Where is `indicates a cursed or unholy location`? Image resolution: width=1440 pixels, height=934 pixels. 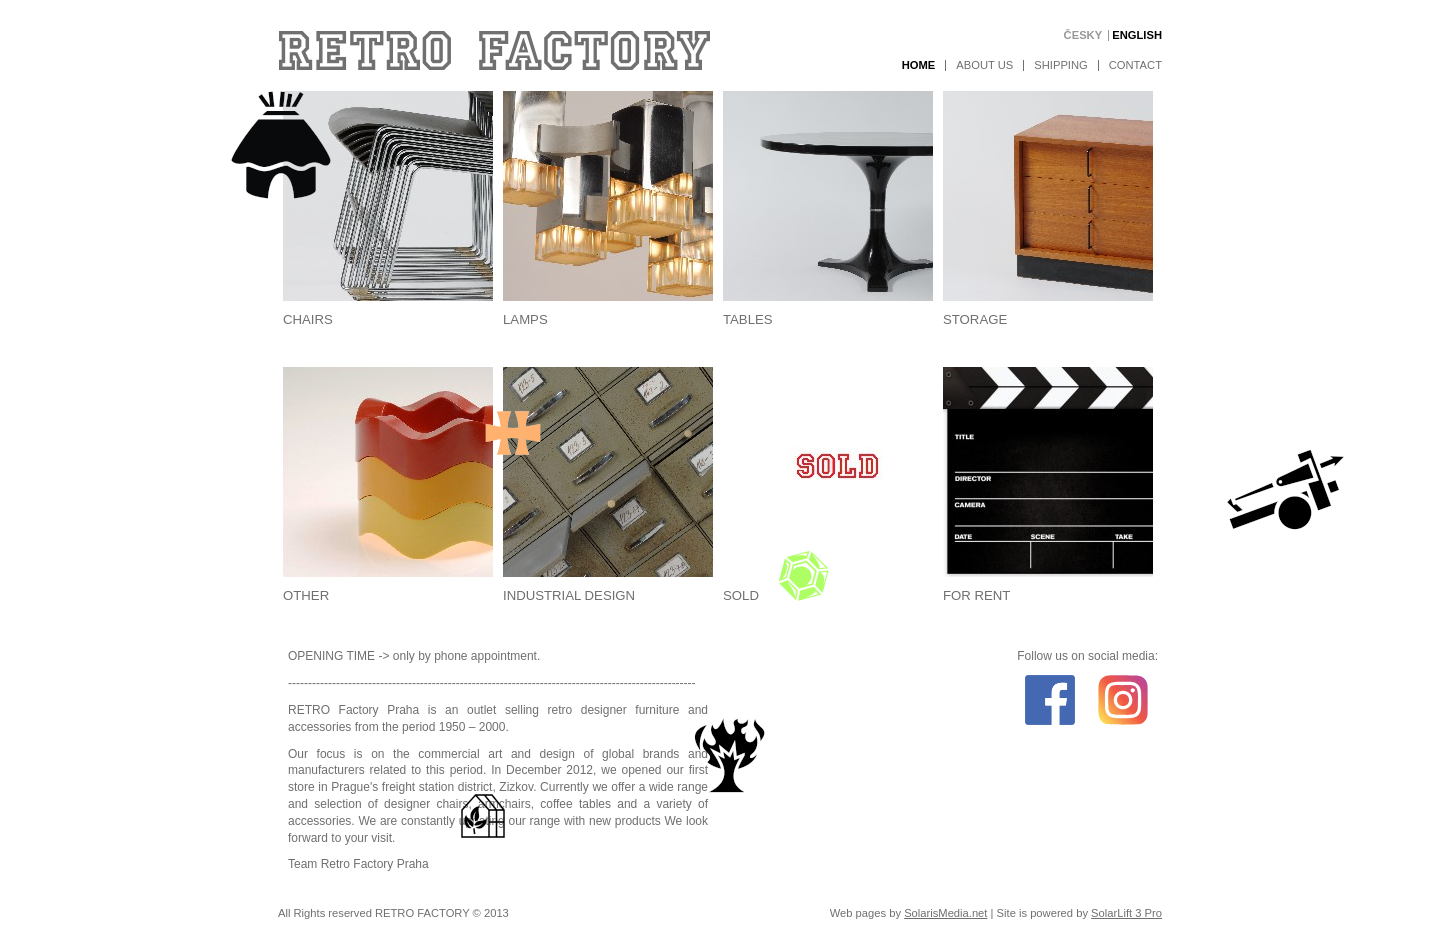 indicates a cursed or unholy location is located at coordinates (513, 433).